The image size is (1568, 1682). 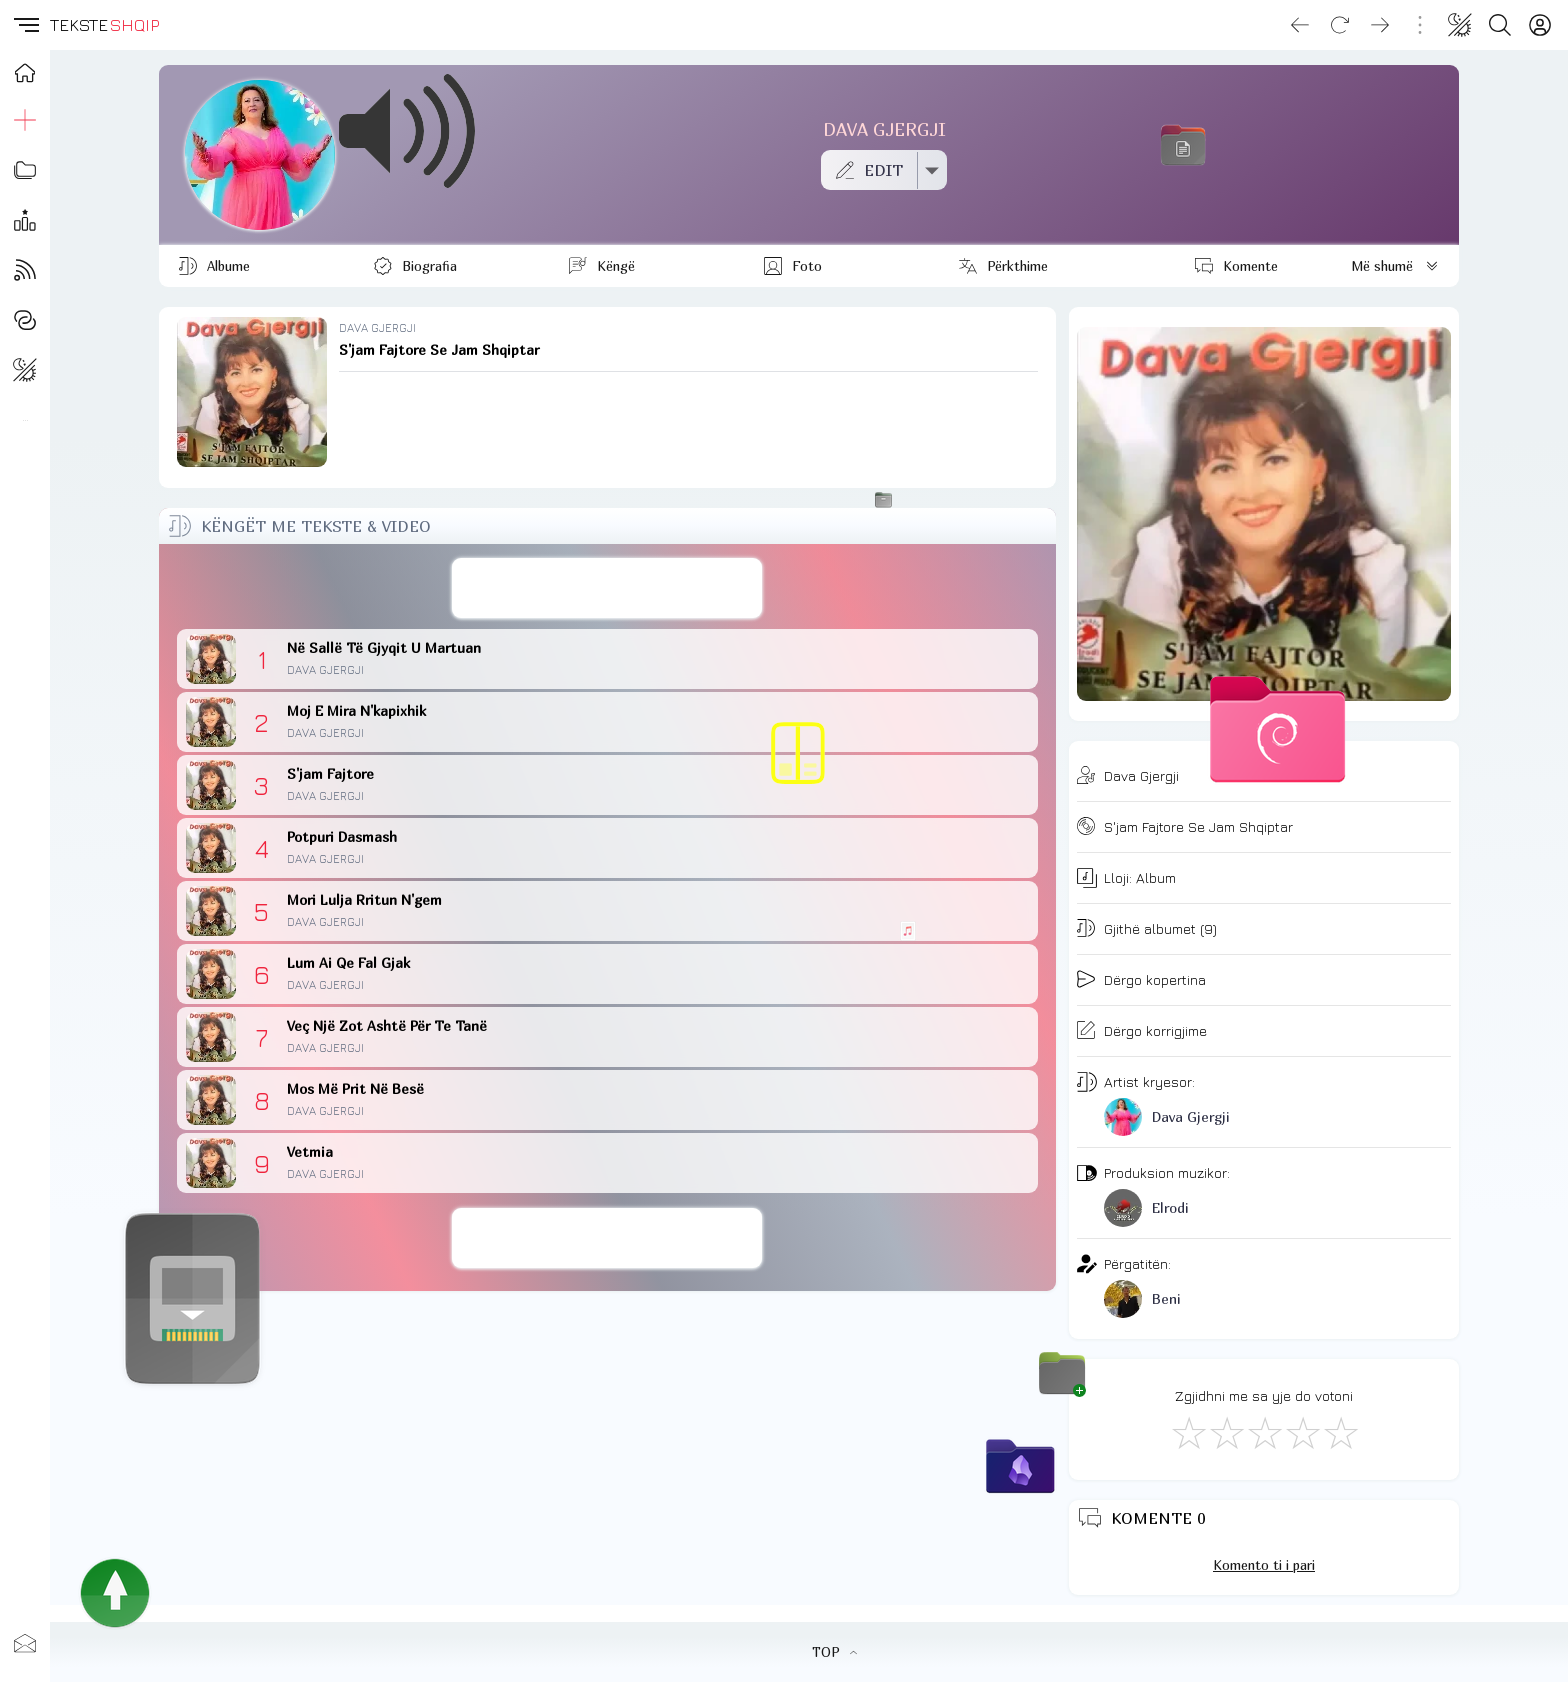 What do you see at coordinates (1277, 733) in the screenshot?
I see `folder containing debian linux files` at bounding box center [1277, 733].